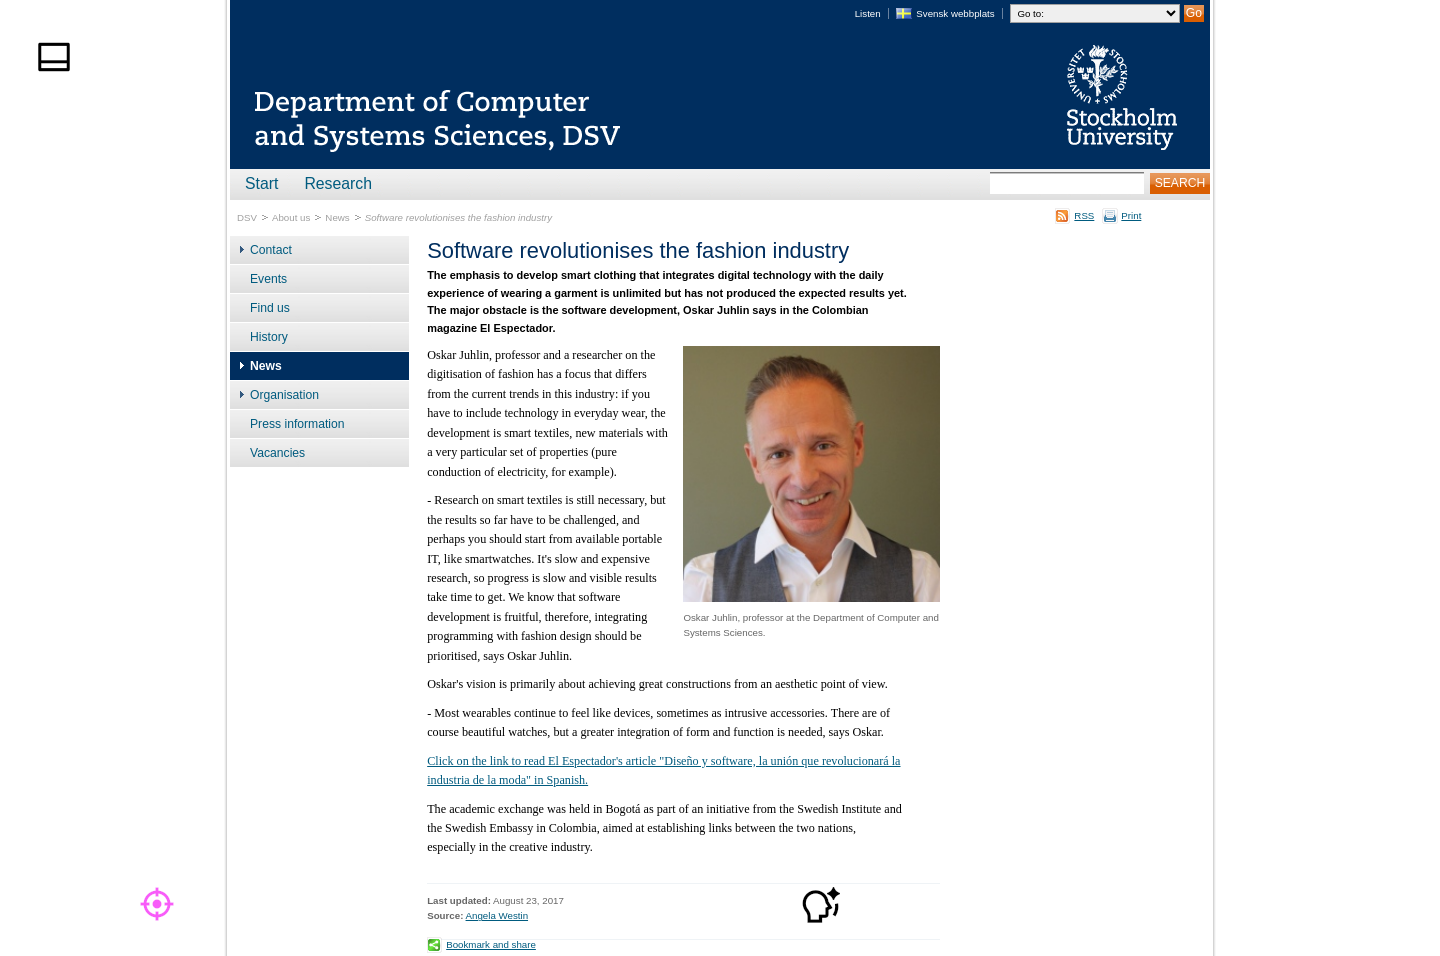 This screenshot has height=956, width=1440. What do you see at coordinates (820, 906) in the screenshot?
I see `access speak ai voice assistant` at bounding box center [820, 906].